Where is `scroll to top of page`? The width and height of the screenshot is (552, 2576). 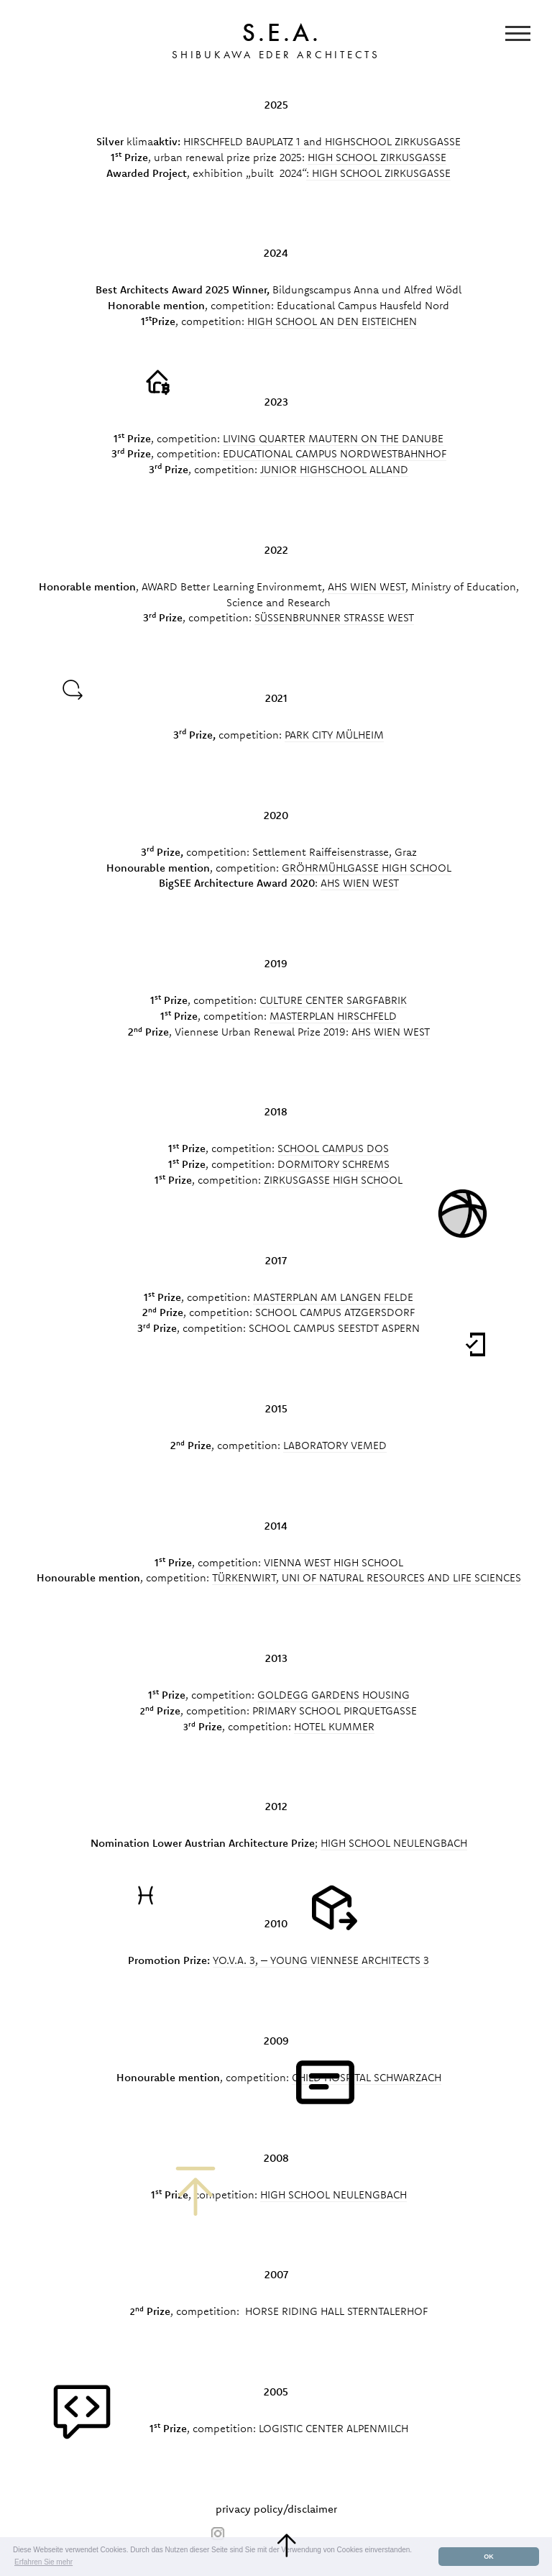
scroll to top of page is located at coordinates (287, 2546).